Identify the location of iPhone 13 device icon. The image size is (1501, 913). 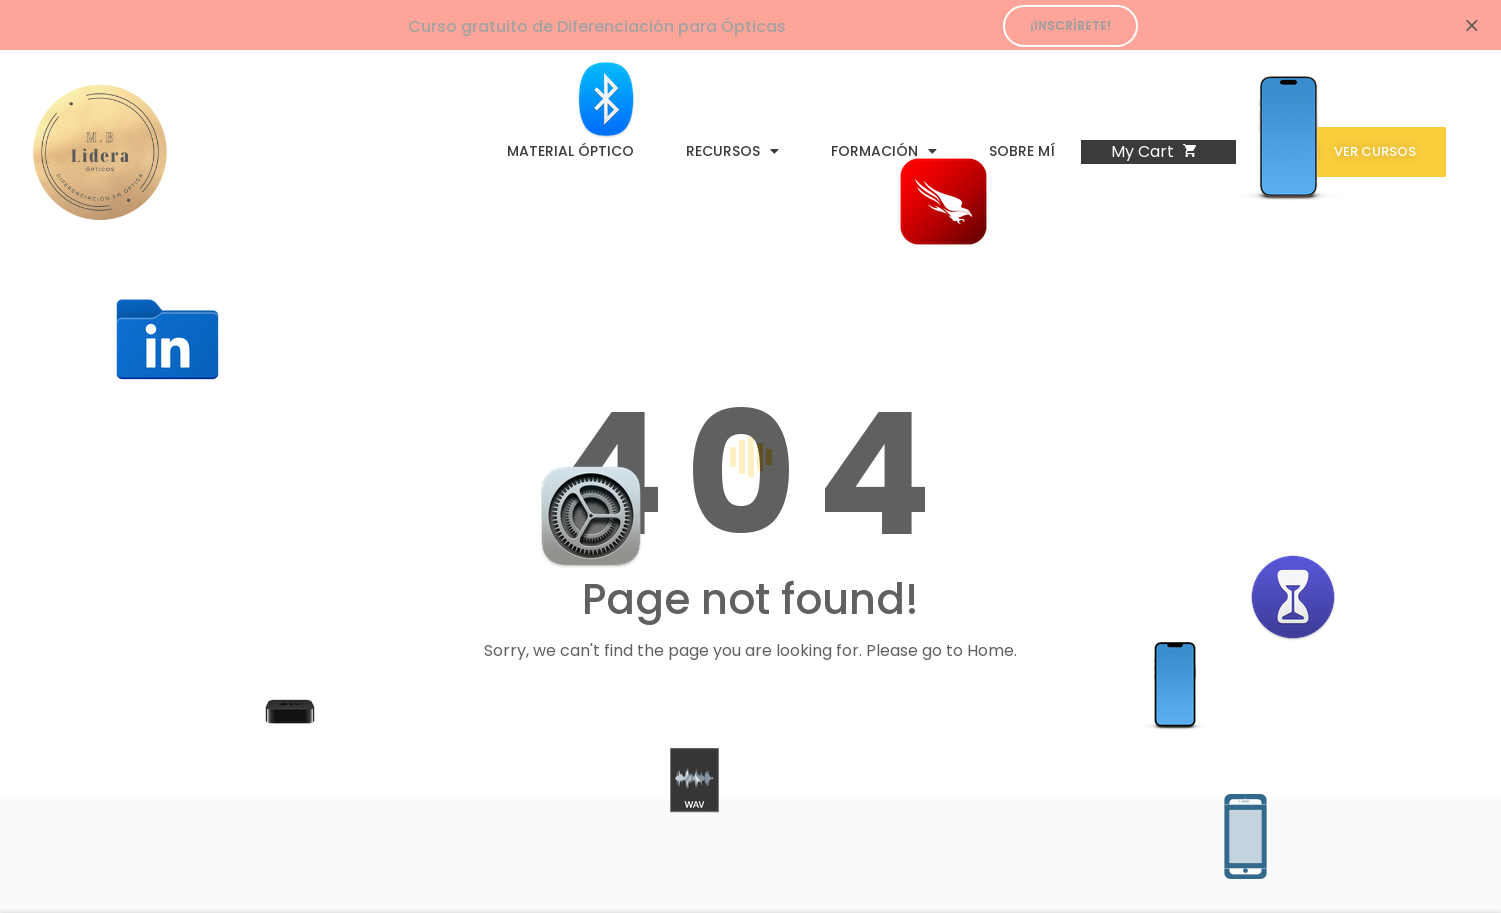
(1175, 686).